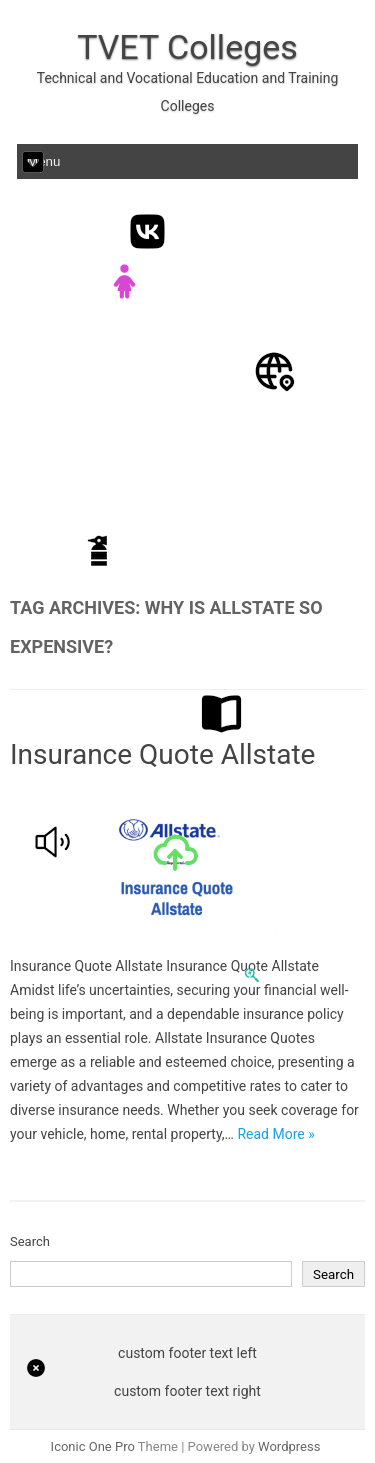 This screenshot has height=1463, width=375. Describe the element at coordinates (175, 851) in the screenshot. I see `upload file to cloud storage` at that location.